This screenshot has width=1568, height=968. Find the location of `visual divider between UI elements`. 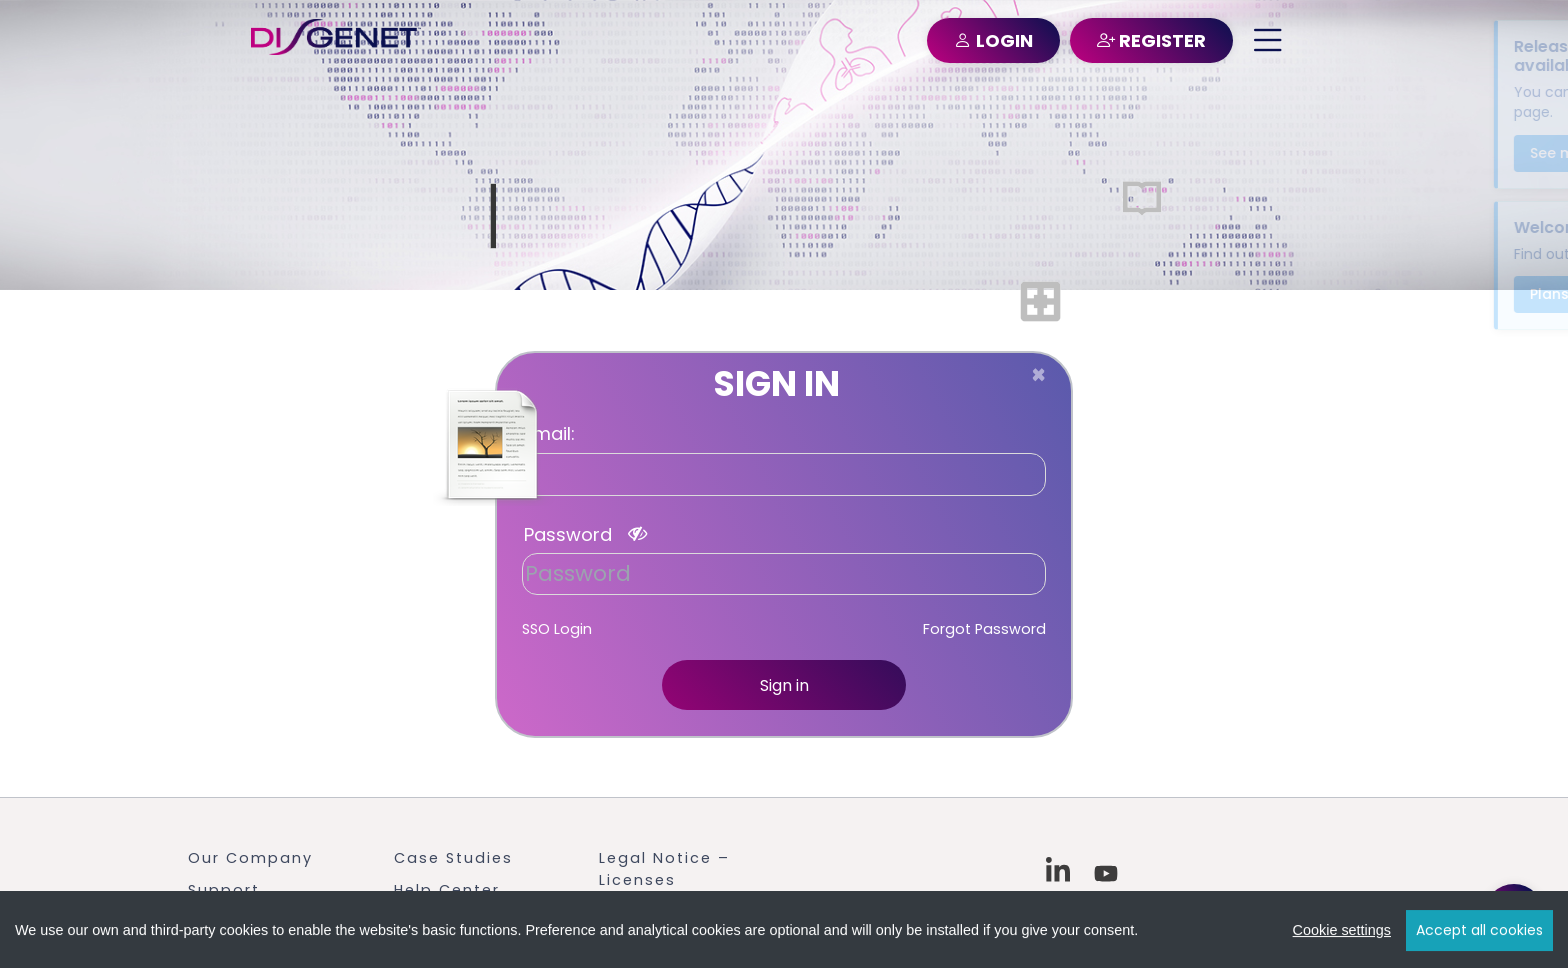

visual divider between UI elements is located at coordinates (496, 216).